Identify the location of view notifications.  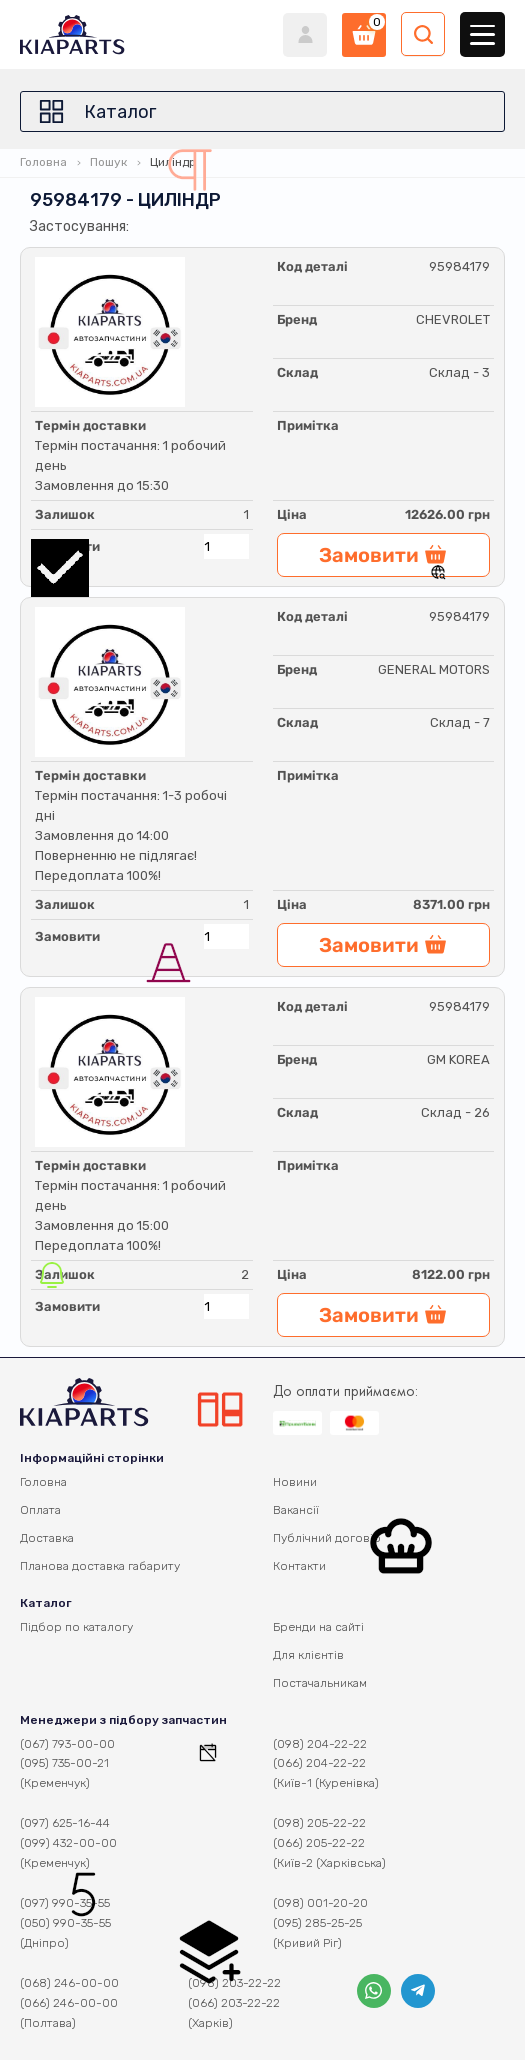
(52, 1275).